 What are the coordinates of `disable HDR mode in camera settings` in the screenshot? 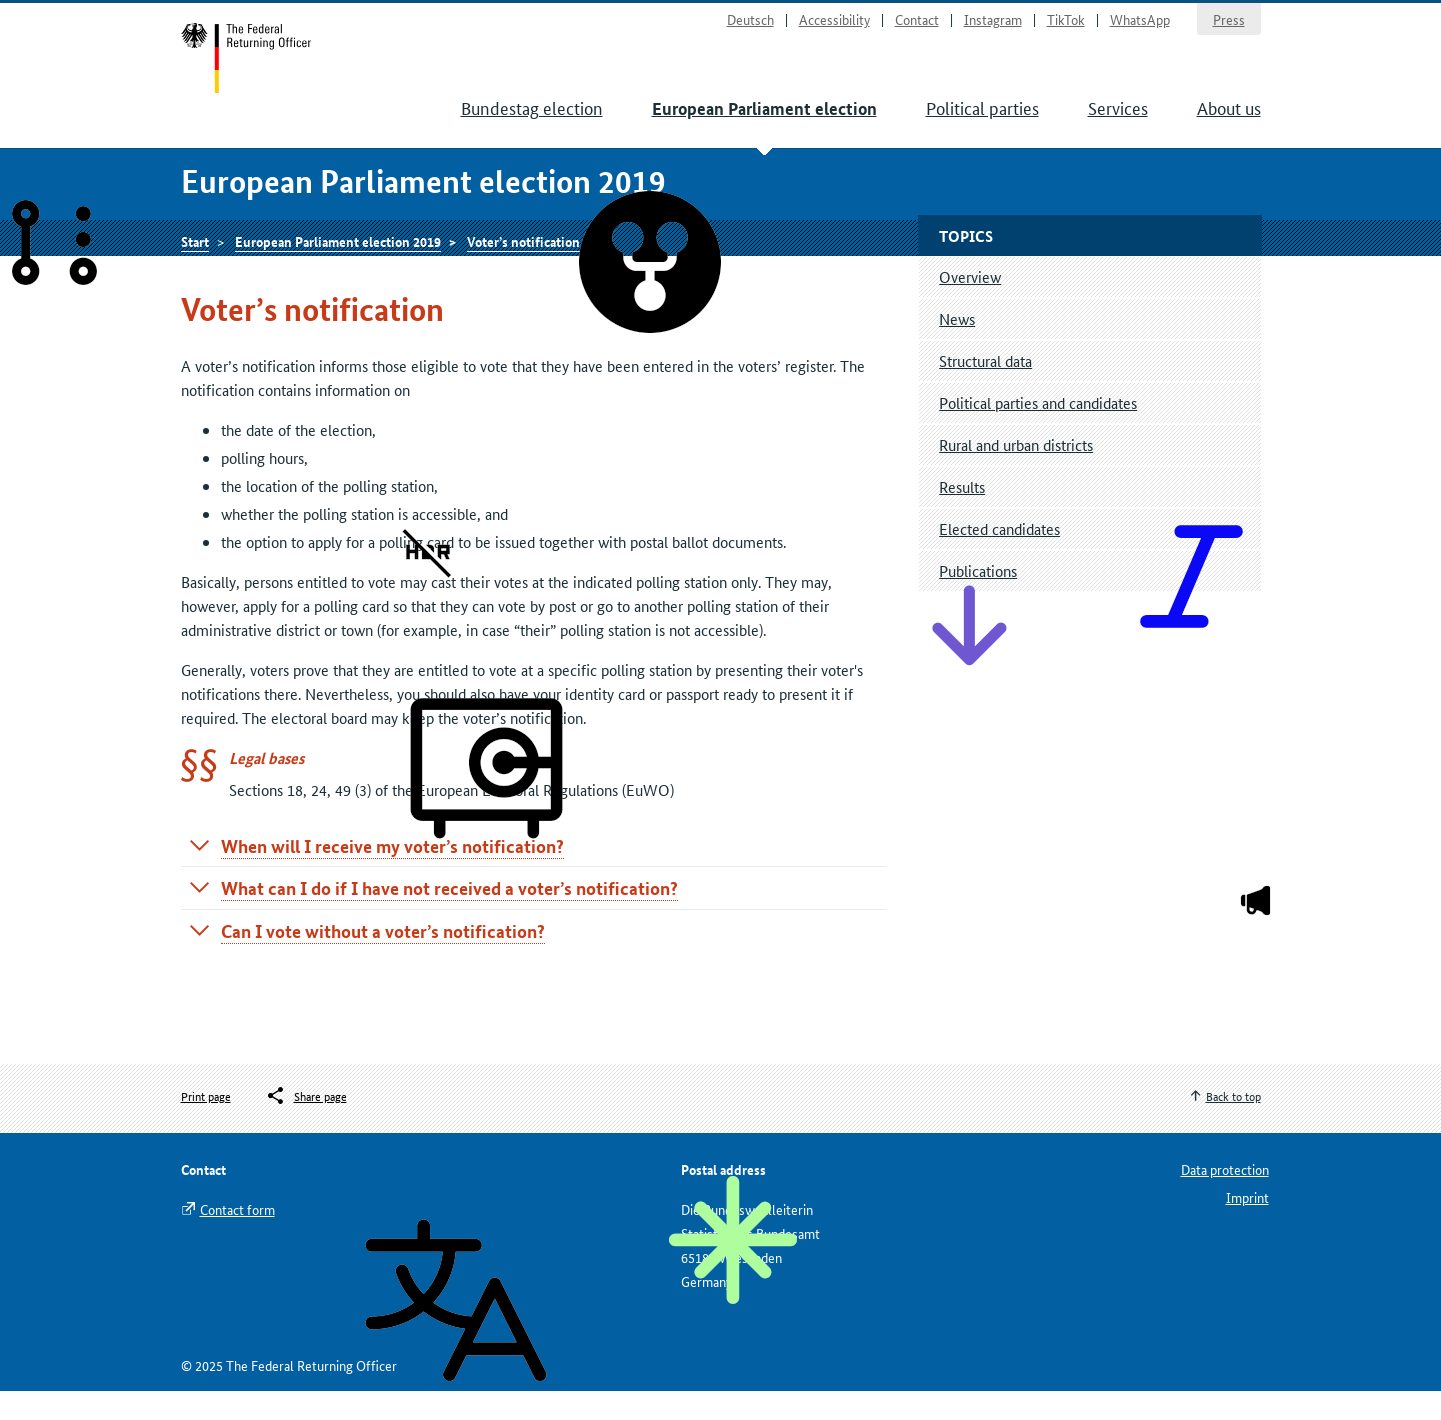 It's located at (428, 552).